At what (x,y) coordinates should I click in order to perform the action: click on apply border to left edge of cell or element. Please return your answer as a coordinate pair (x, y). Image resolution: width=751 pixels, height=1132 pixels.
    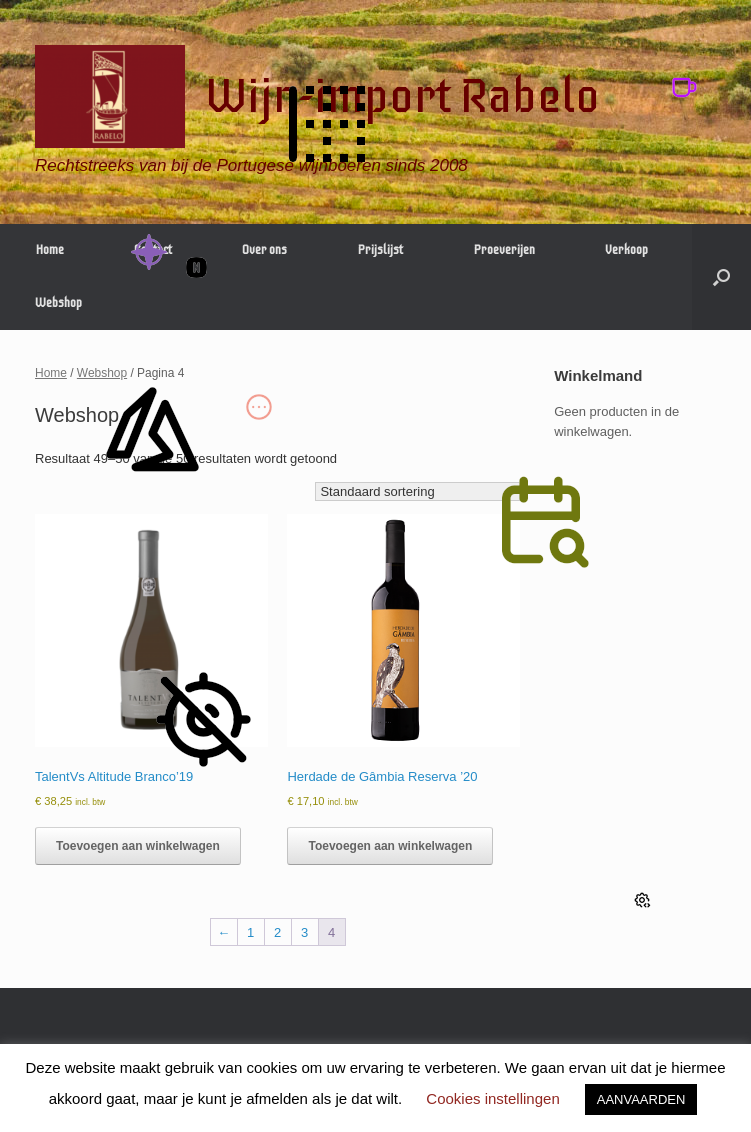
    Looking at the image, I should click on (327, 124).